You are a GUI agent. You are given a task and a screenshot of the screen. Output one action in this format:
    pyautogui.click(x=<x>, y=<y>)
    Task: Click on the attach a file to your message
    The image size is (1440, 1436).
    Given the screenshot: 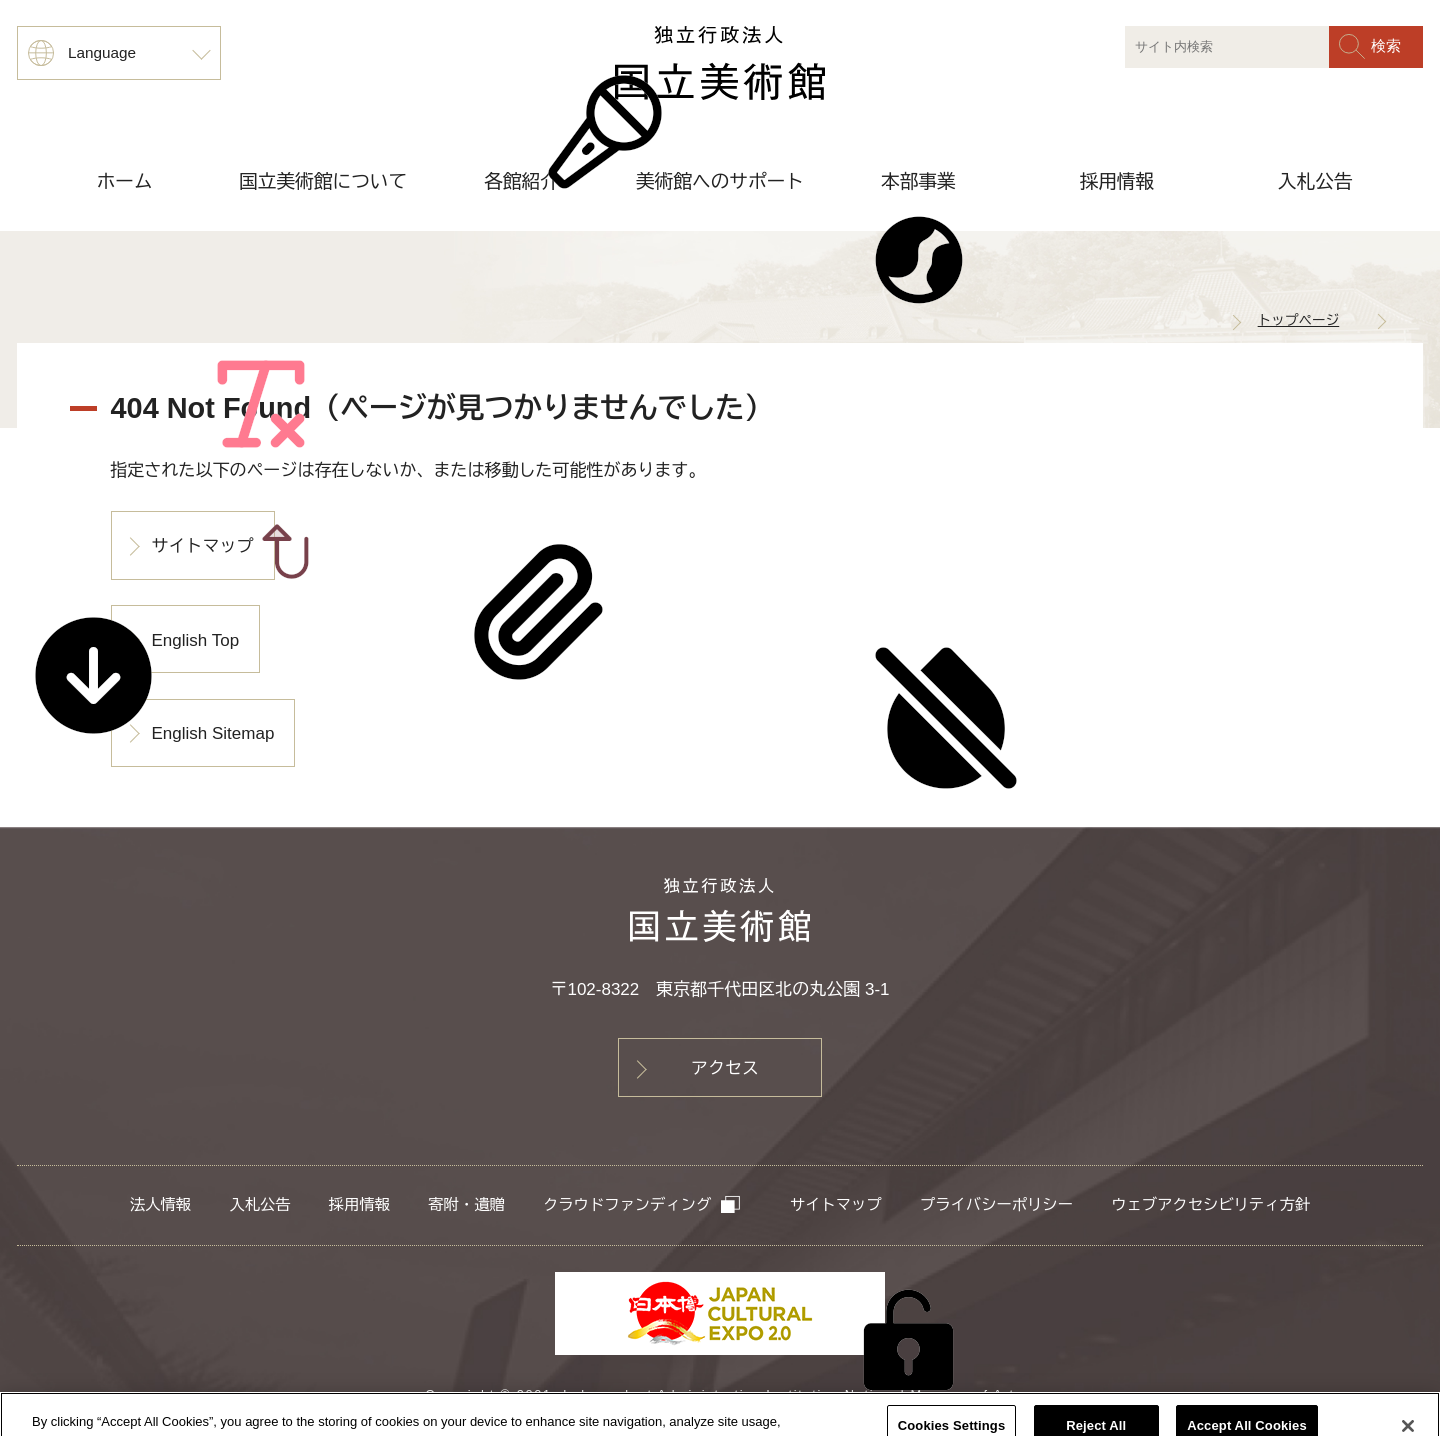 What is the action you would take?
    pyautogui.click(x=538, y=615)
    